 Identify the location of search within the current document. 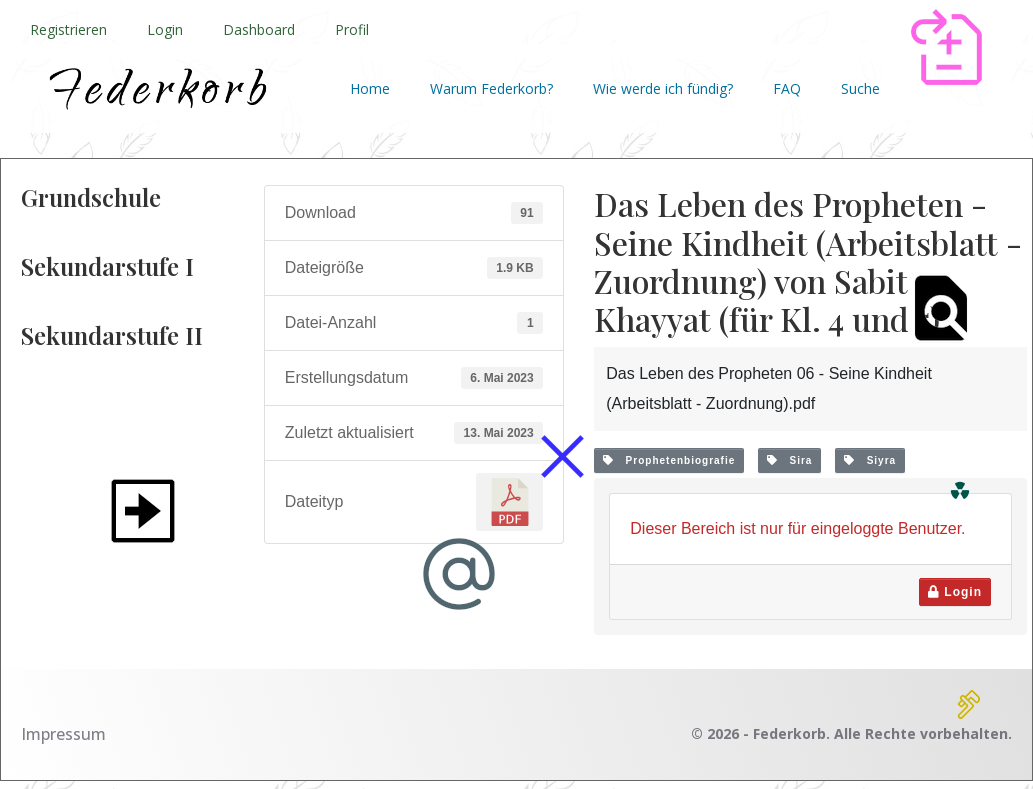
(941, 308).